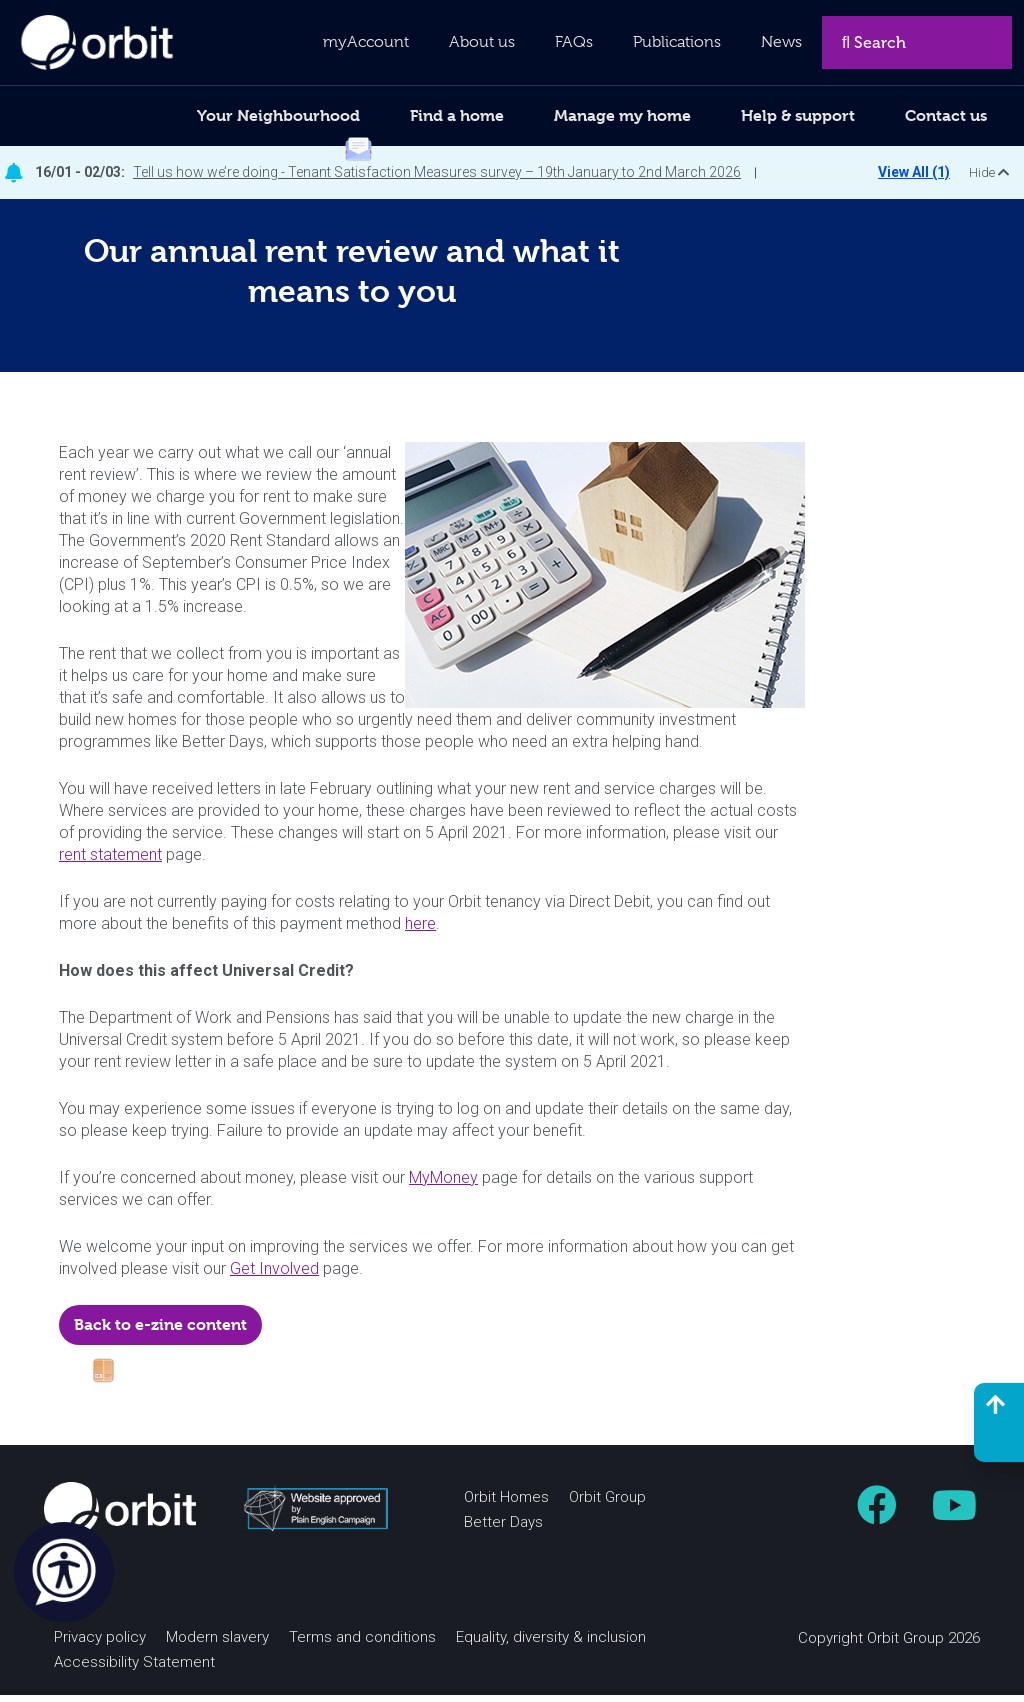 Image resolution: width=1024 pixels, height=1702 pixels. What do you see at coordinates (358, 150) in the screenshot?
I see `indicates a message has been read` at bounding box center [358, 150].